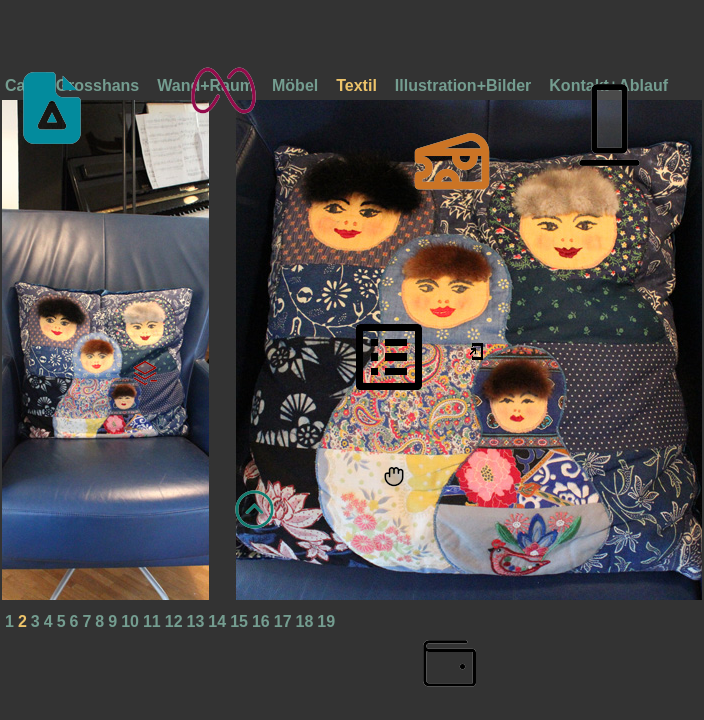 This screenshot has width=704, height=720. What do you see at coordinates (52, 108) in the screenshot?
I see `view file changes or differences` at bounding box center [52, 108].